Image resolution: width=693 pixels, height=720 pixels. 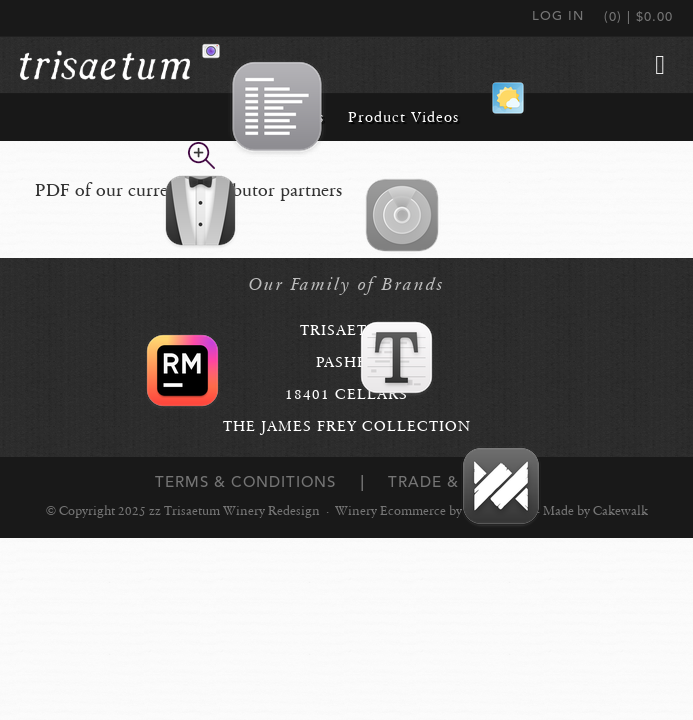 What do you see at coordinates (211, 51) in the screenshot?
I see `open cheese webcam application` at bounding box center [211, 51].